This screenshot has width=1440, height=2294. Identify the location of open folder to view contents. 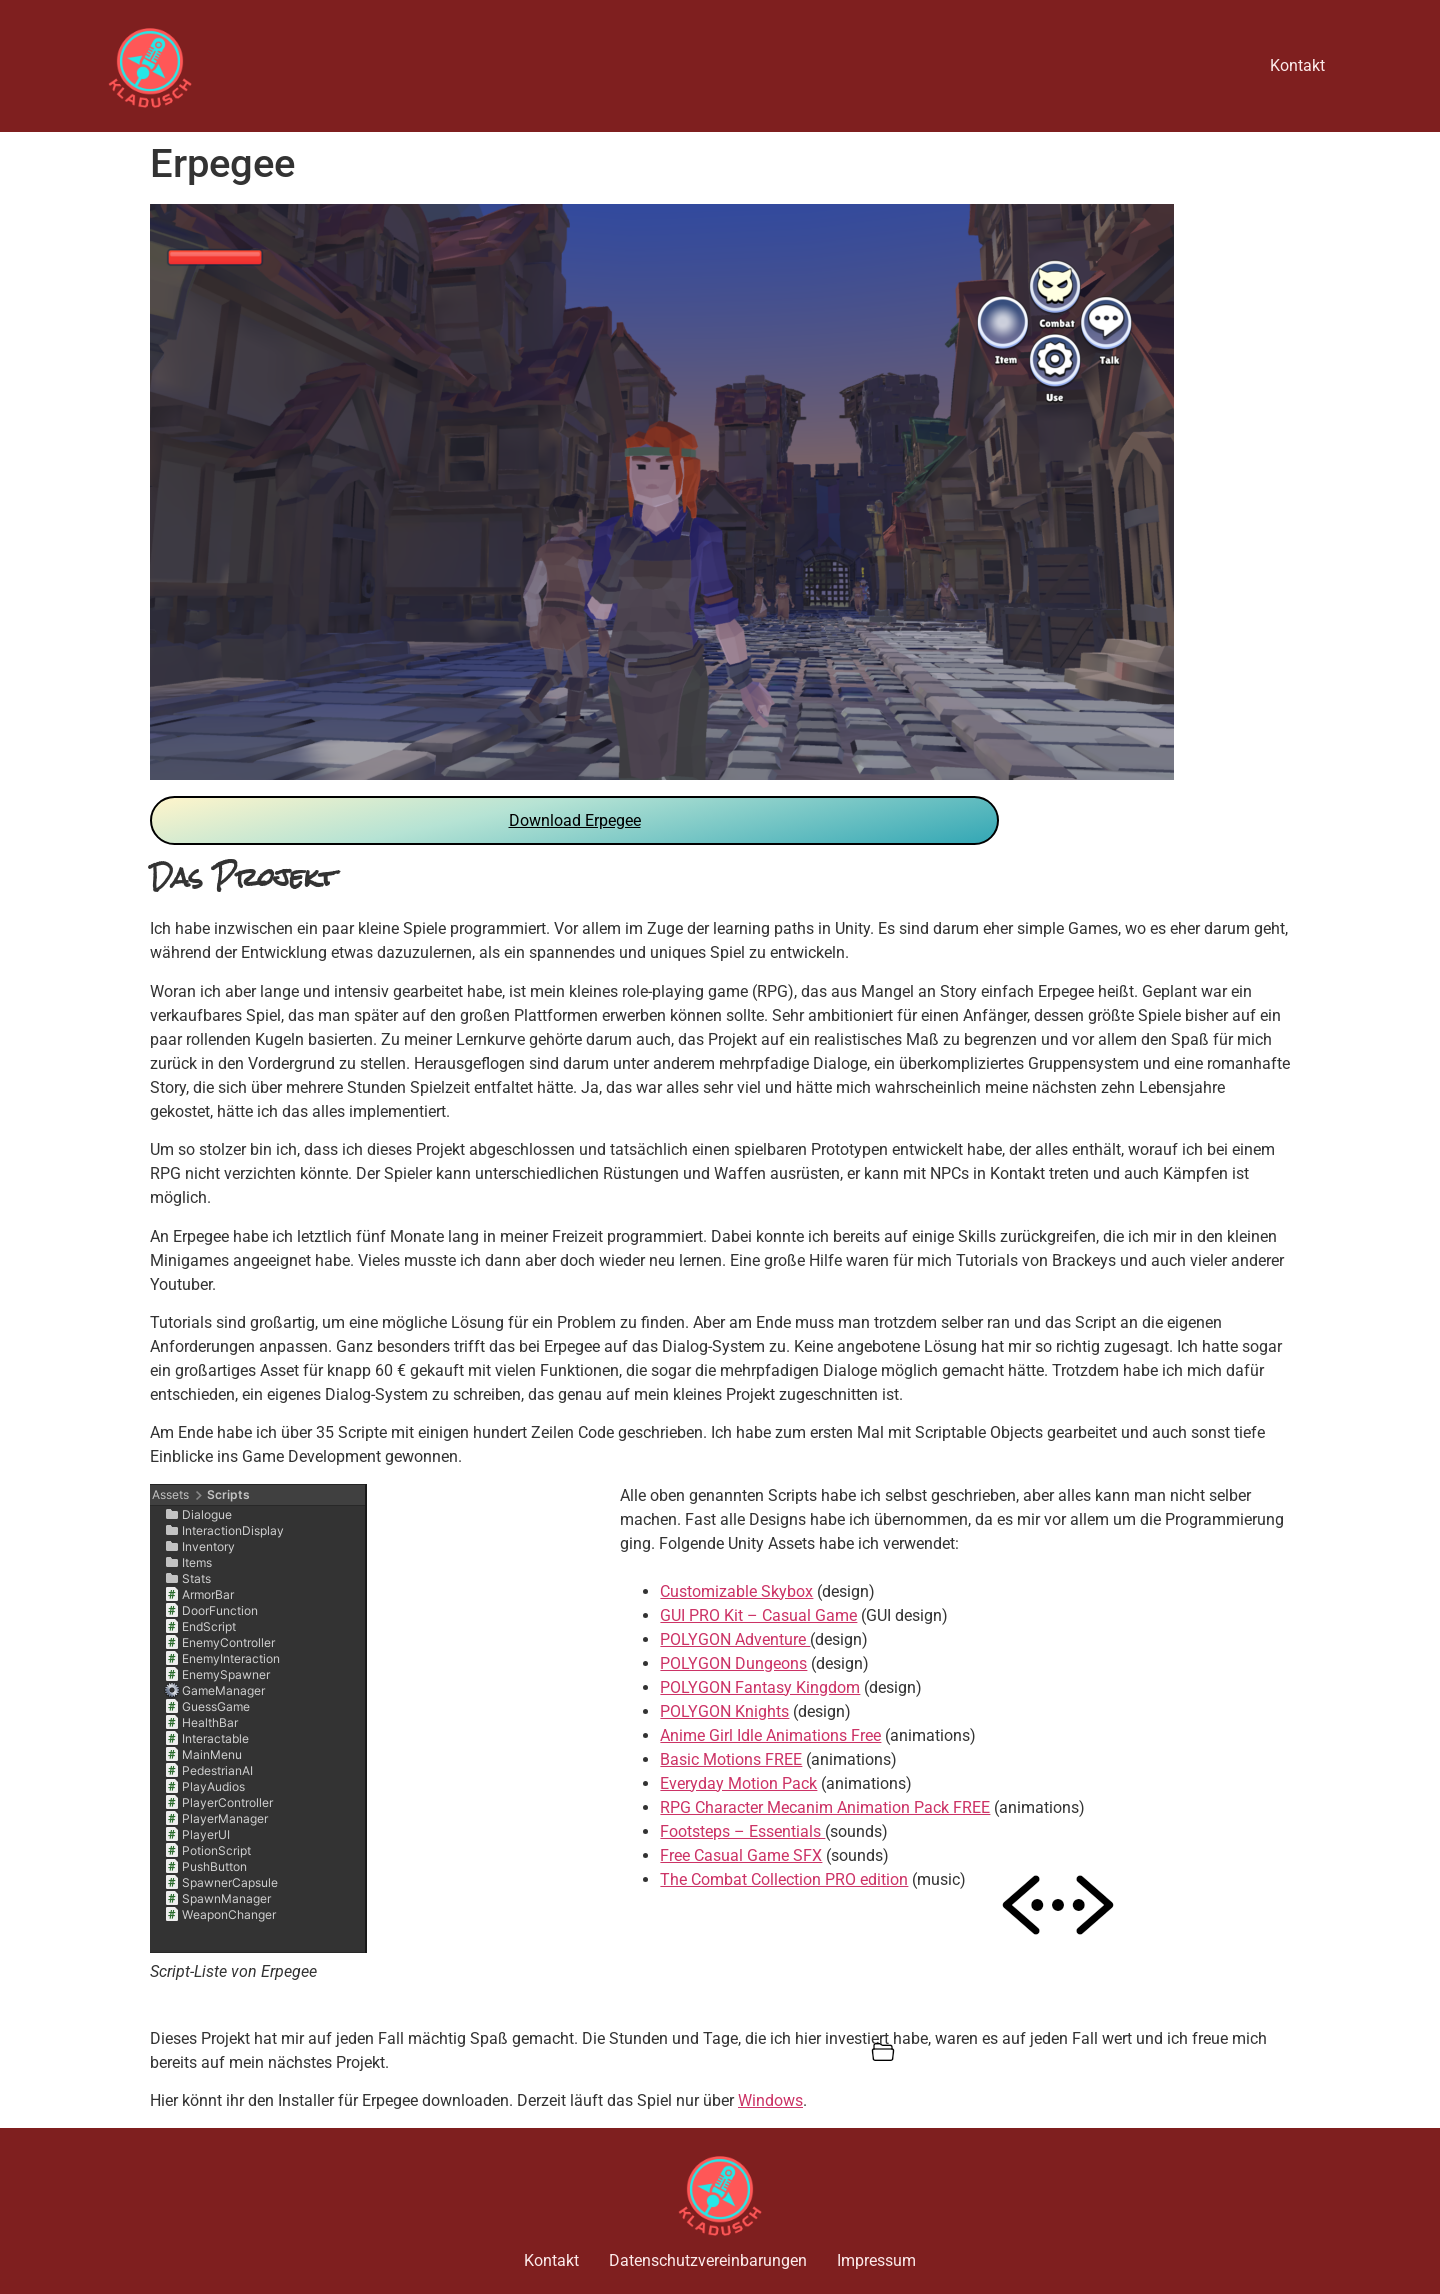
(883, 2052).